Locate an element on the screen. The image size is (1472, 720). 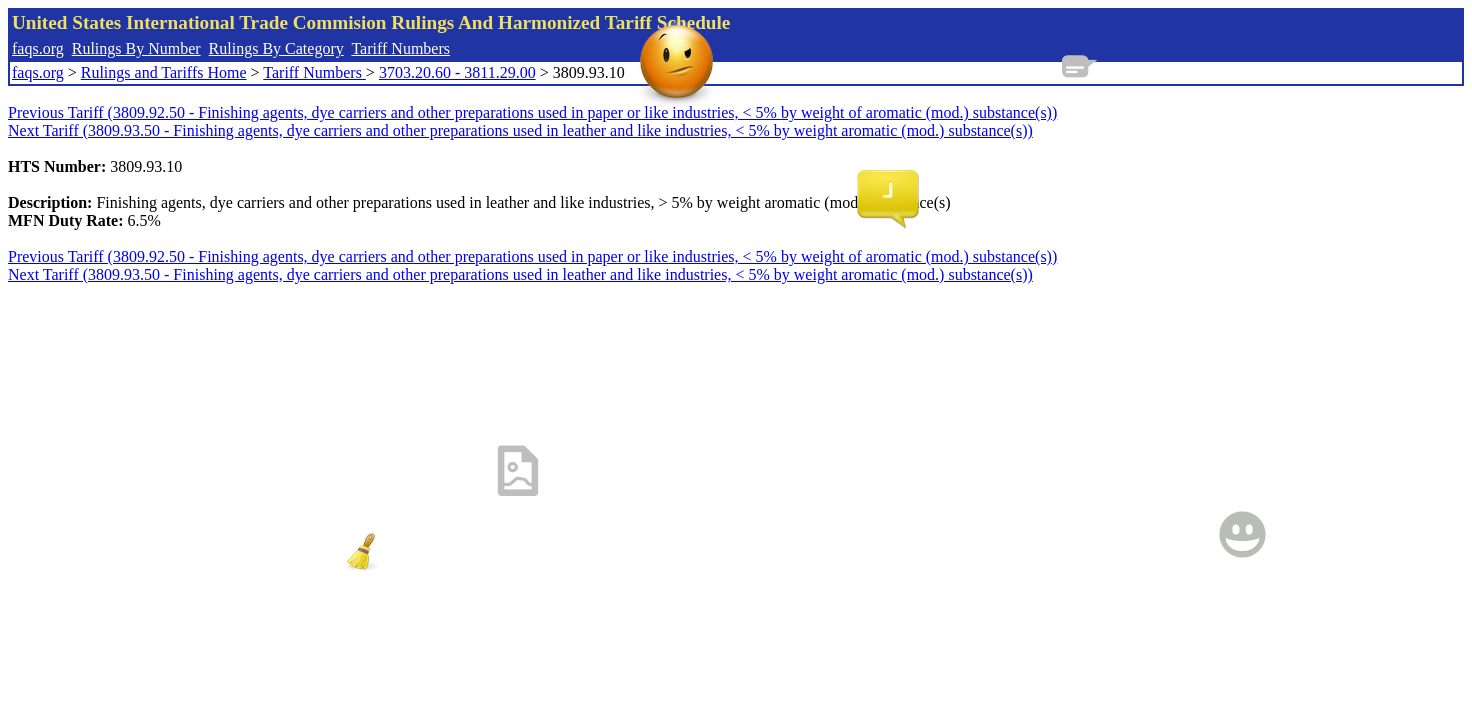
toggle subtitles or closed captions is located at coordinates (1079, 66).